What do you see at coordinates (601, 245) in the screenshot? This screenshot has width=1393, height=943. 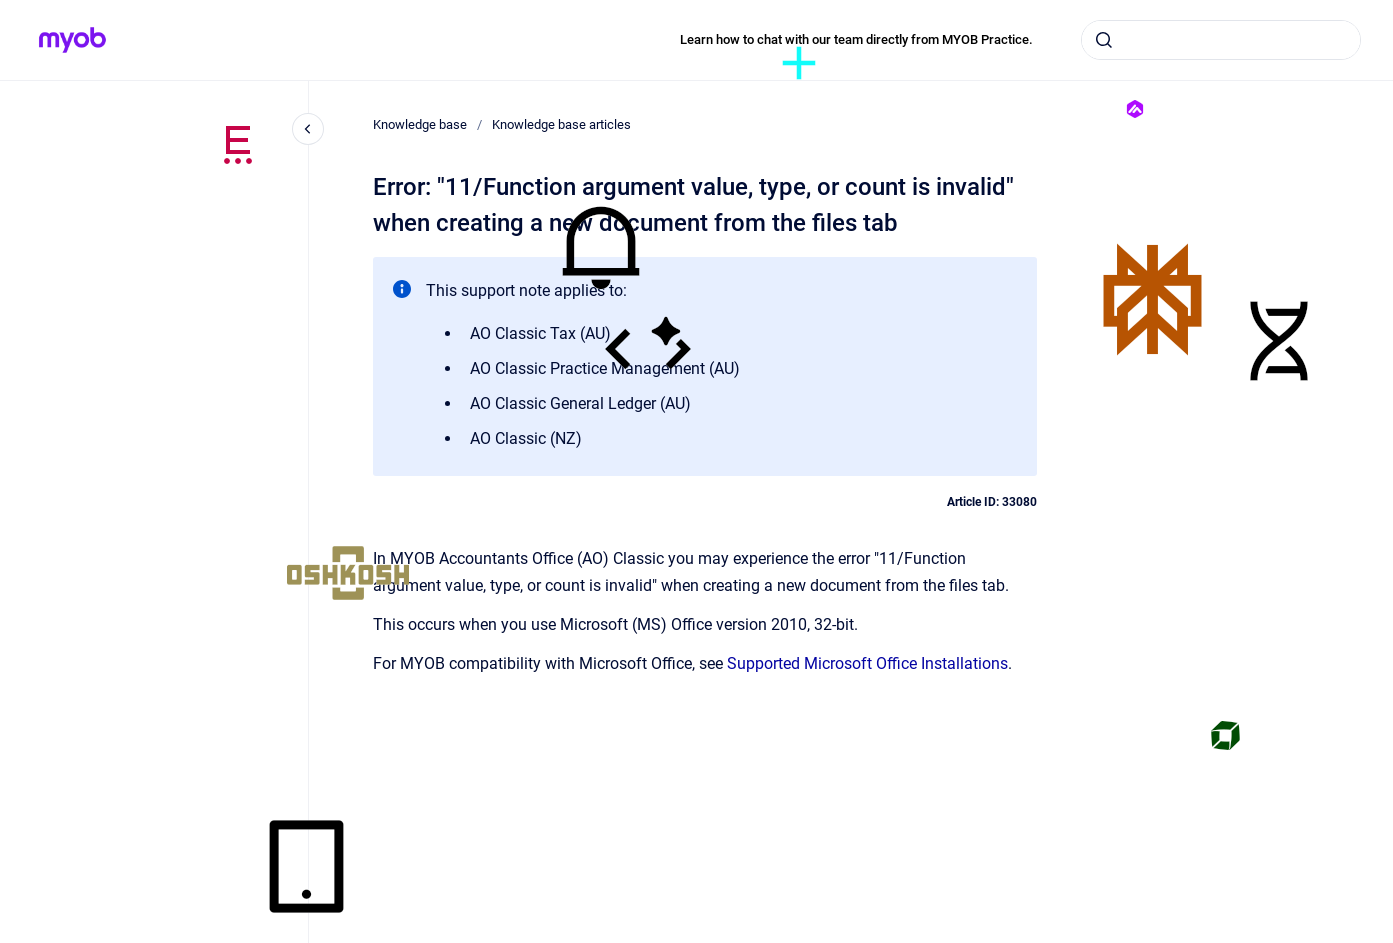 I see `view notifications` at bounding box center [601, 245].